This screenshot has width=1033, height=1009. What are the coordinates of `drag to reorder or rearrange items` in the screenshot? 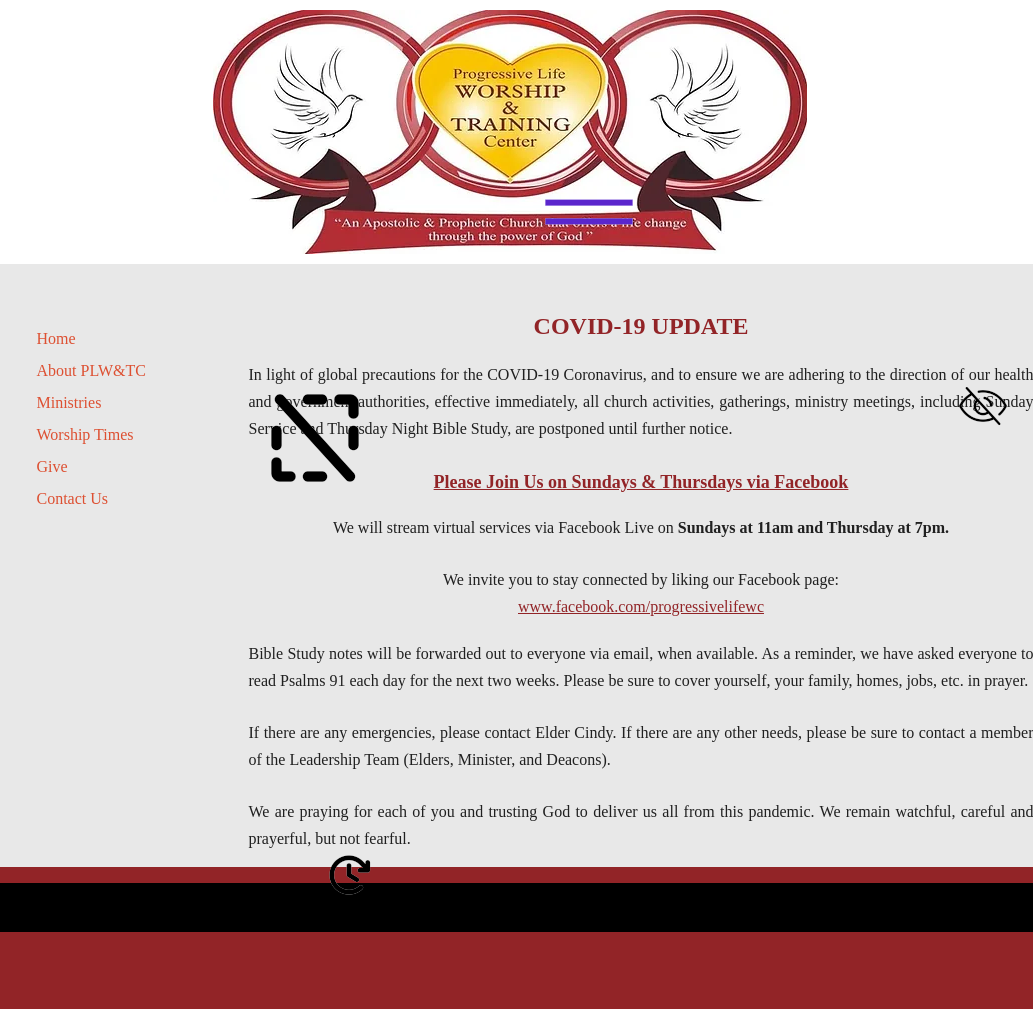 It's located at (589, 212).